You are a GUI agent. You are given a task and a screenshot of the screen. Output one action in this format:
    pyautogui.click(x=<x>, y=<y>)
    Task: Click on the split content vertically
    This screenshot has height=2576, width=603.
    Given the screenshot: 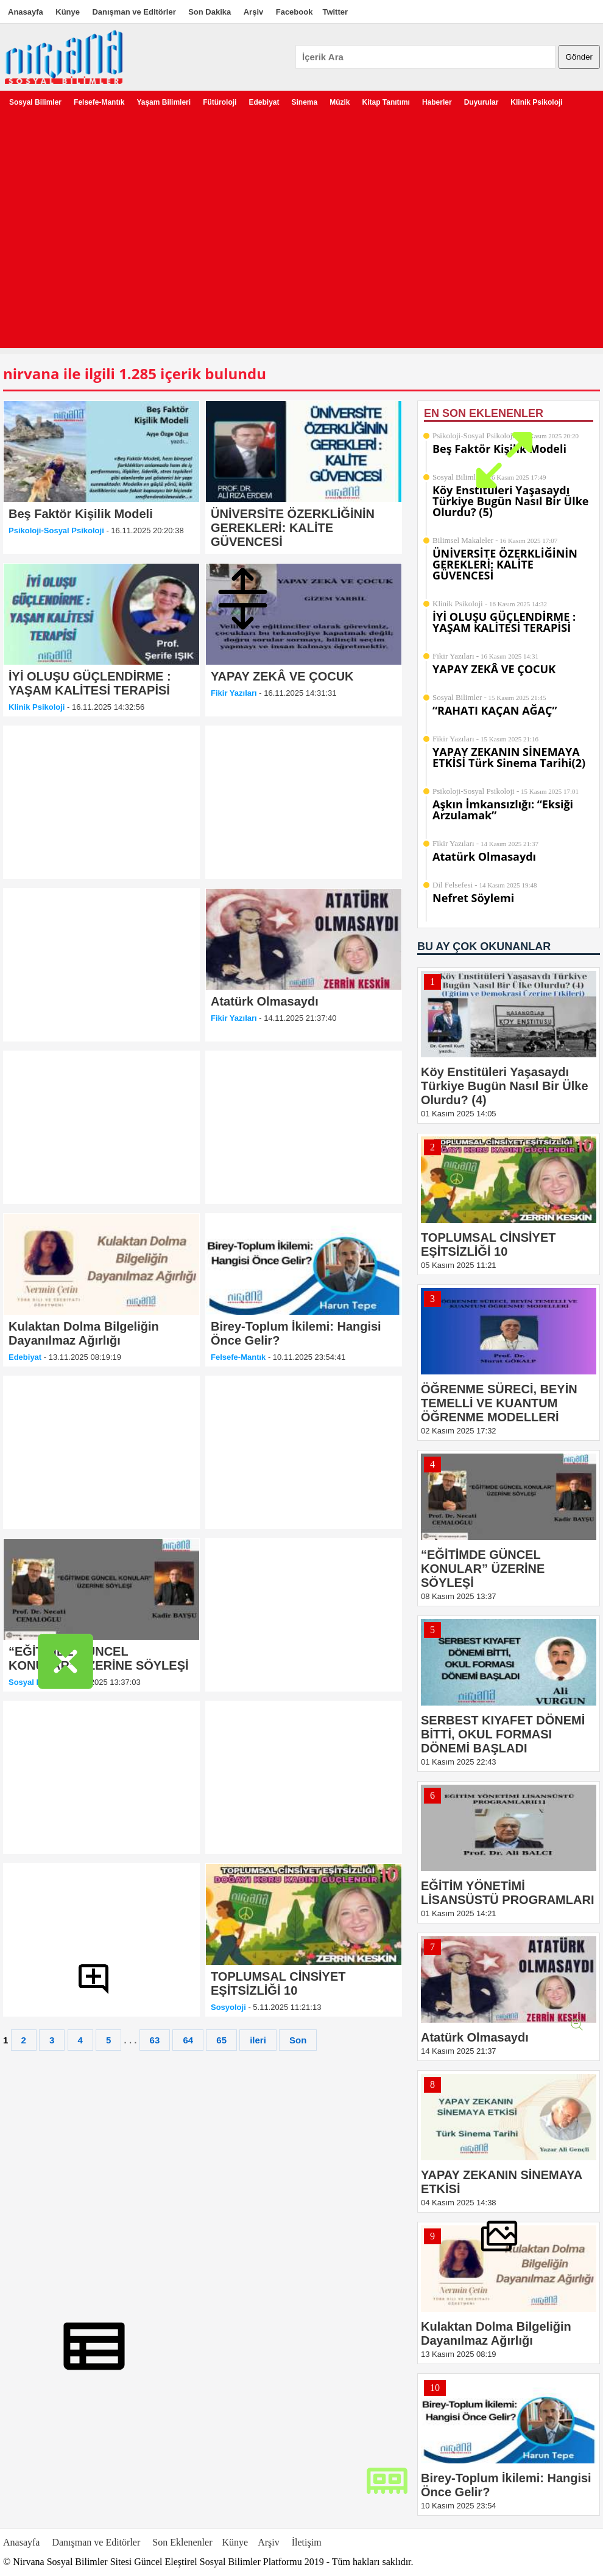 What is the action you would take?
    pyautogui.click(x=242, y=598)
    